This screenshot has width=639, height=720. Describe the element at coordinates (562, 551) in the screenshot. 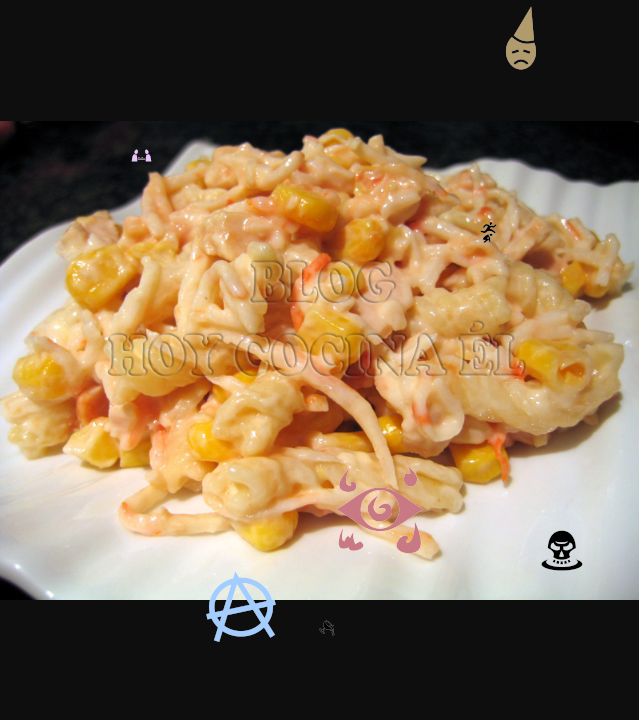

I see `indicates a hazardous or deadly area on the game map` at that location.